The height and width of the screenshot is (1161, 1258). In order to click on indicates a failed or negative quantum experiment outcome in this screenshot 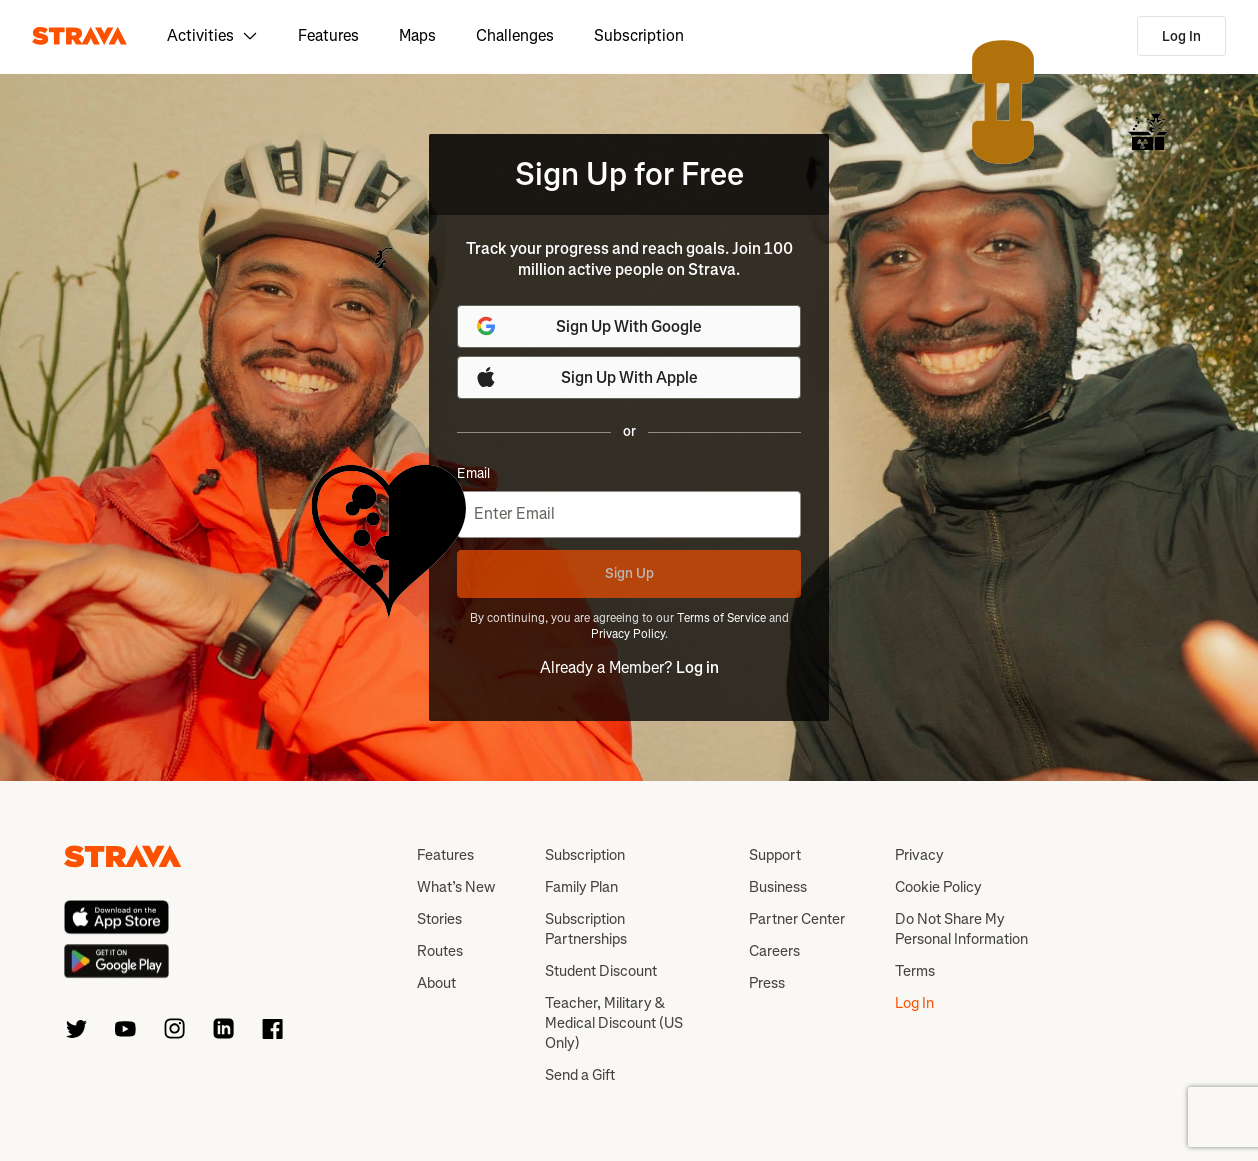, I will do `click(1148, 130)`.